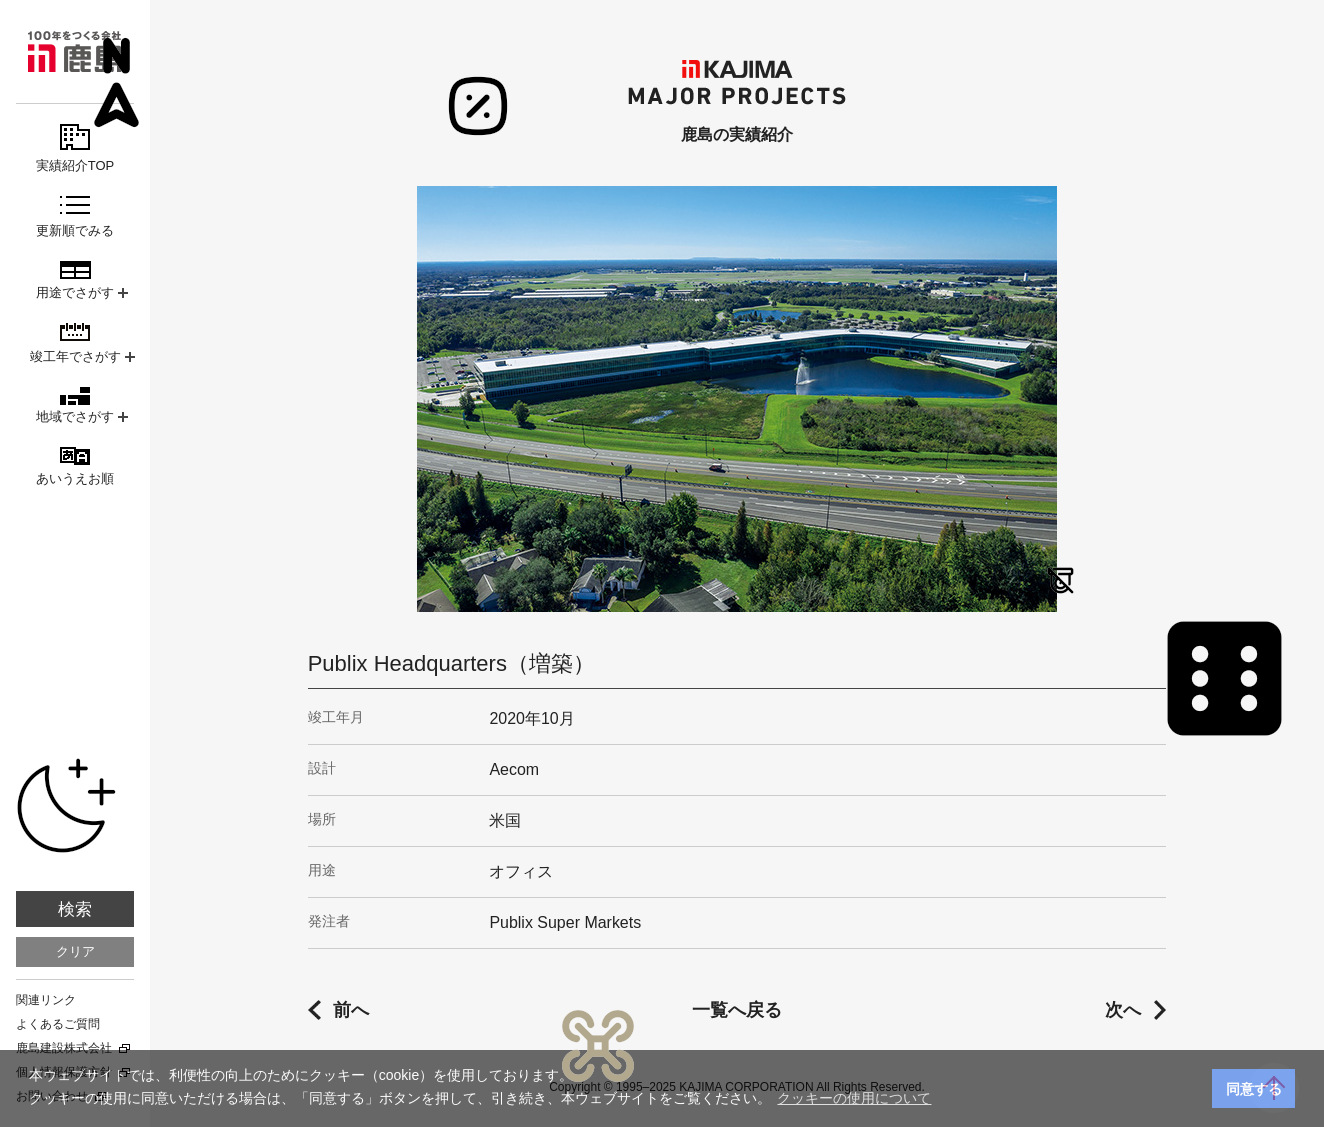 The width and height of the screenshot is (1324, 1127). What do you see at coordinates (62, 807) in the screenshot?
I see `enable dark mode or night theme` at bounding box center [62, 807].